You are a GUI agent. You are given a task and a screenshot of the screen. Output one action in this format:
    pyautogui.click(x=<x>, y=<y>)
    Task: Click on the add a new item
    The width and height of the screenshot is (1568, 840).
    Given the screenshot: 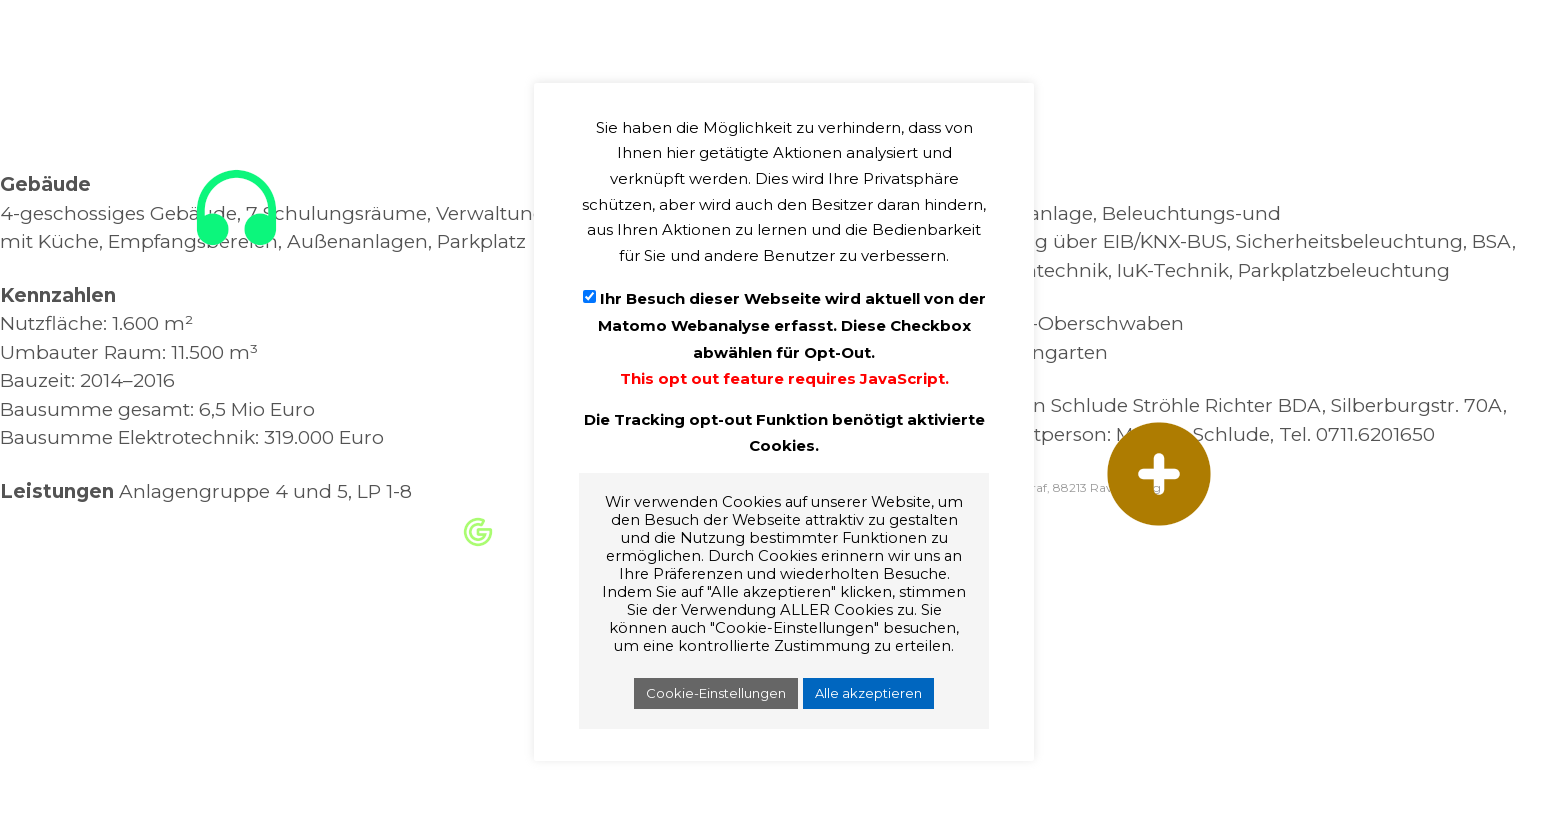 What is the action you would take?
    pyautogui.click(x=1159, y=474)
    